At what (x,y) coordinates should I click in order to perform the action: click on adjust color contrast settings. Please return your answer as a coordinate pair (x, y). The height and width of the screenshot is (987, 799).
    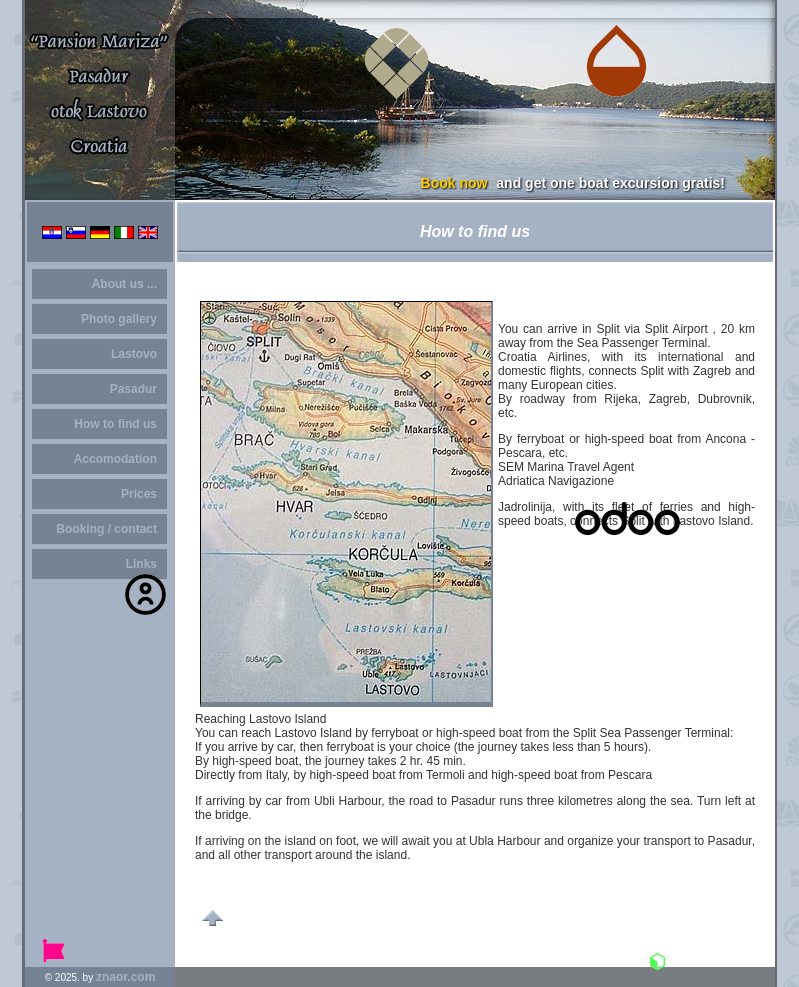
    Looking at the image, I should click on (616, 63).